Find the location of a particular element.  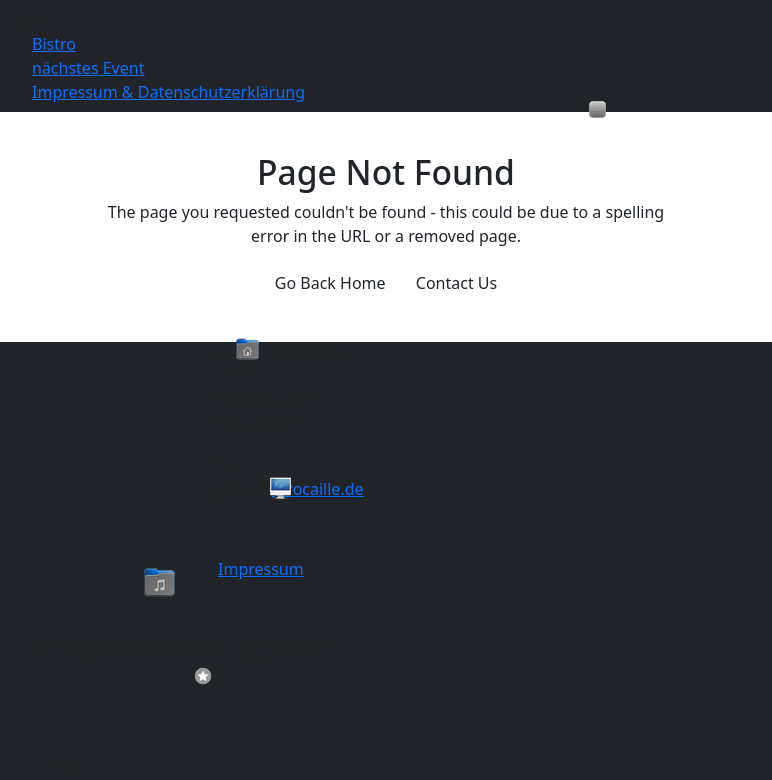

indicates an unrated item is located at coordinates (203, 676).